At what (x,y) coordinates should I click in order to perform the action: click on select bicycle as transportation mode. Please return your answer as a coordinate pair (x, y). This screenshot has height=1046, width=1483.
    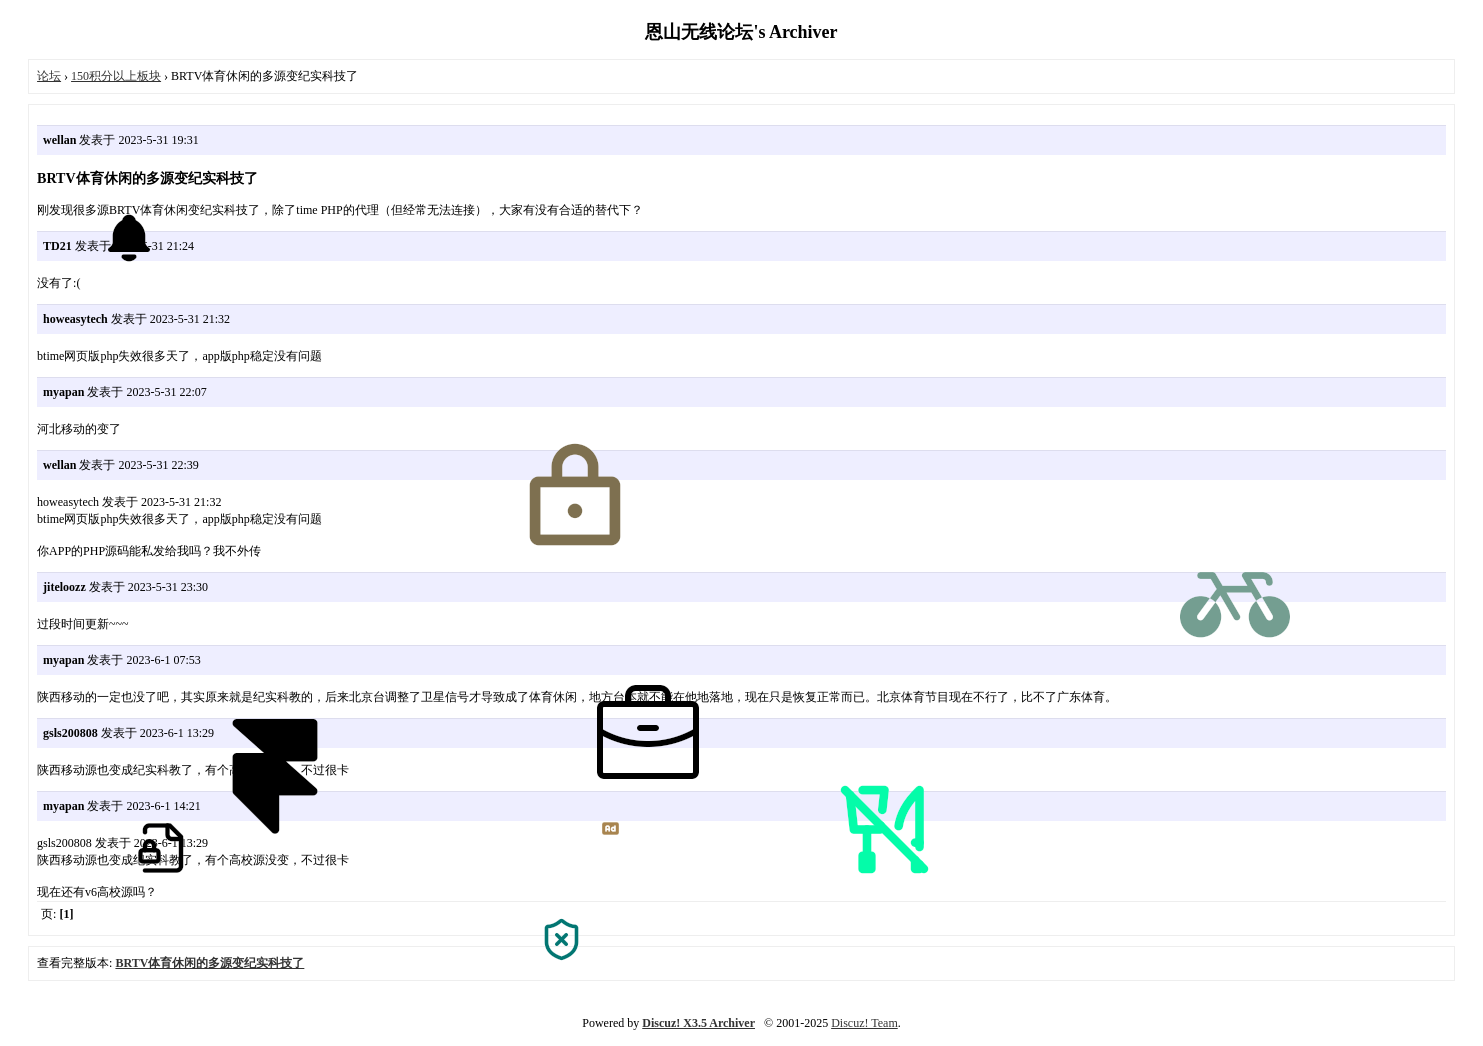
    Looking at the image, I should click on (1235, 603).